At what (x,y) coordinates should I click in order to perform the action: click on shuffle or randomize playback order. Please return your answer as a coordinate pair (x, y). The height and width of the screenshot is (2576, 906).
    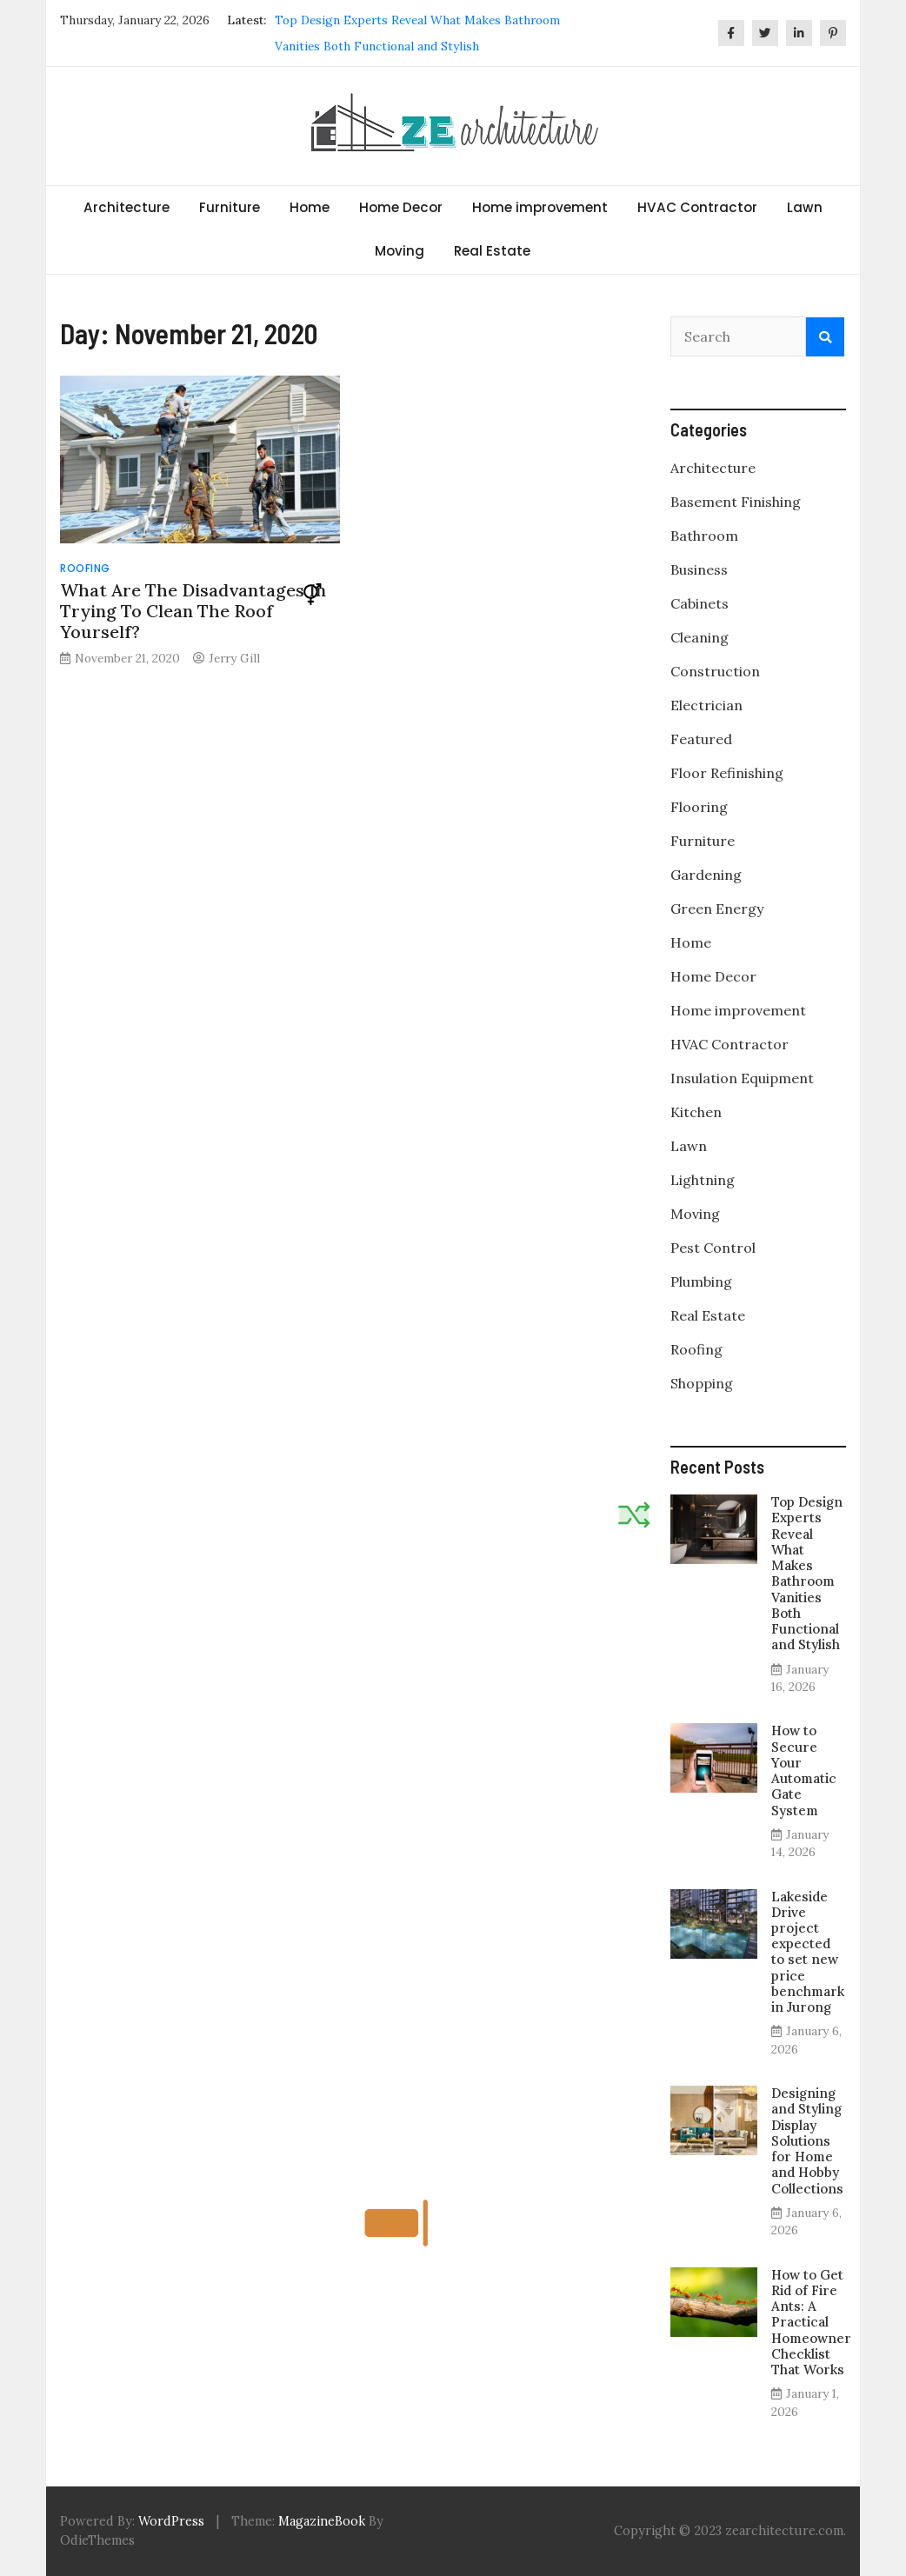
    Looking at the image, I should click on (633, 1514).